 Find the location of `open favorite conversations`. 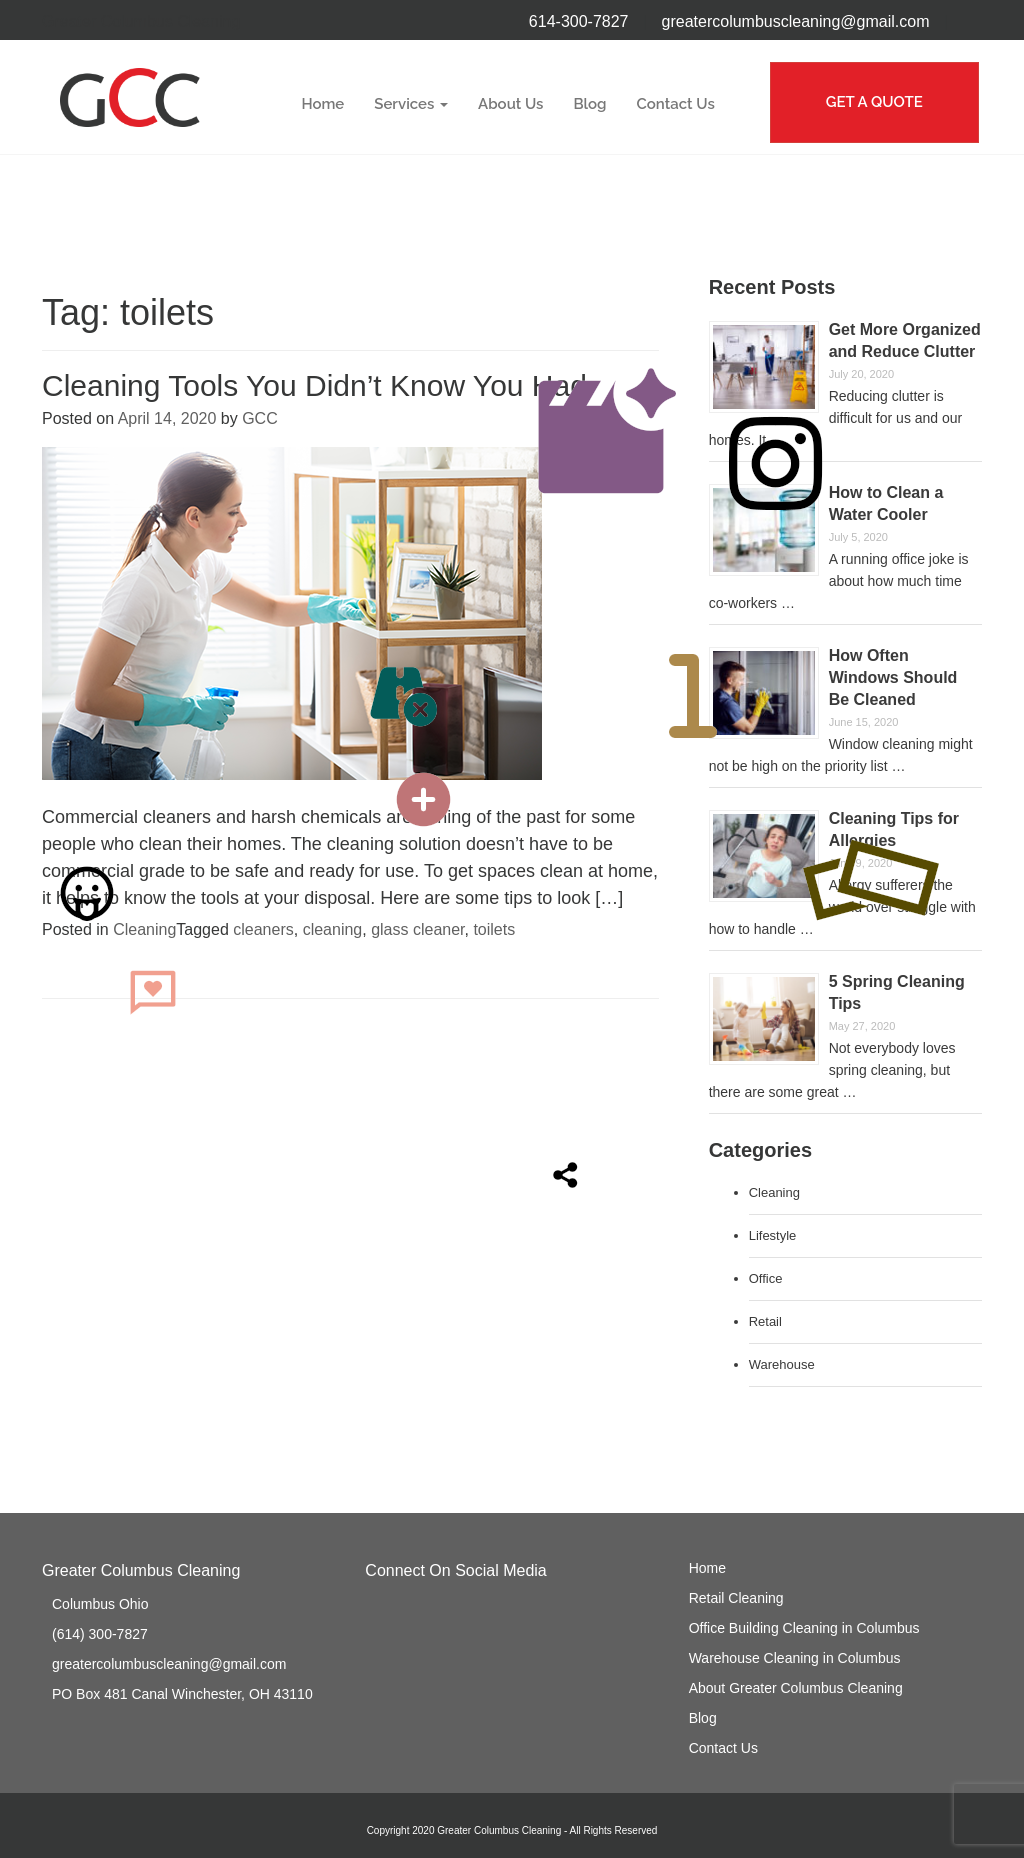

open favorite conversations is located at coordinates (153, 991).